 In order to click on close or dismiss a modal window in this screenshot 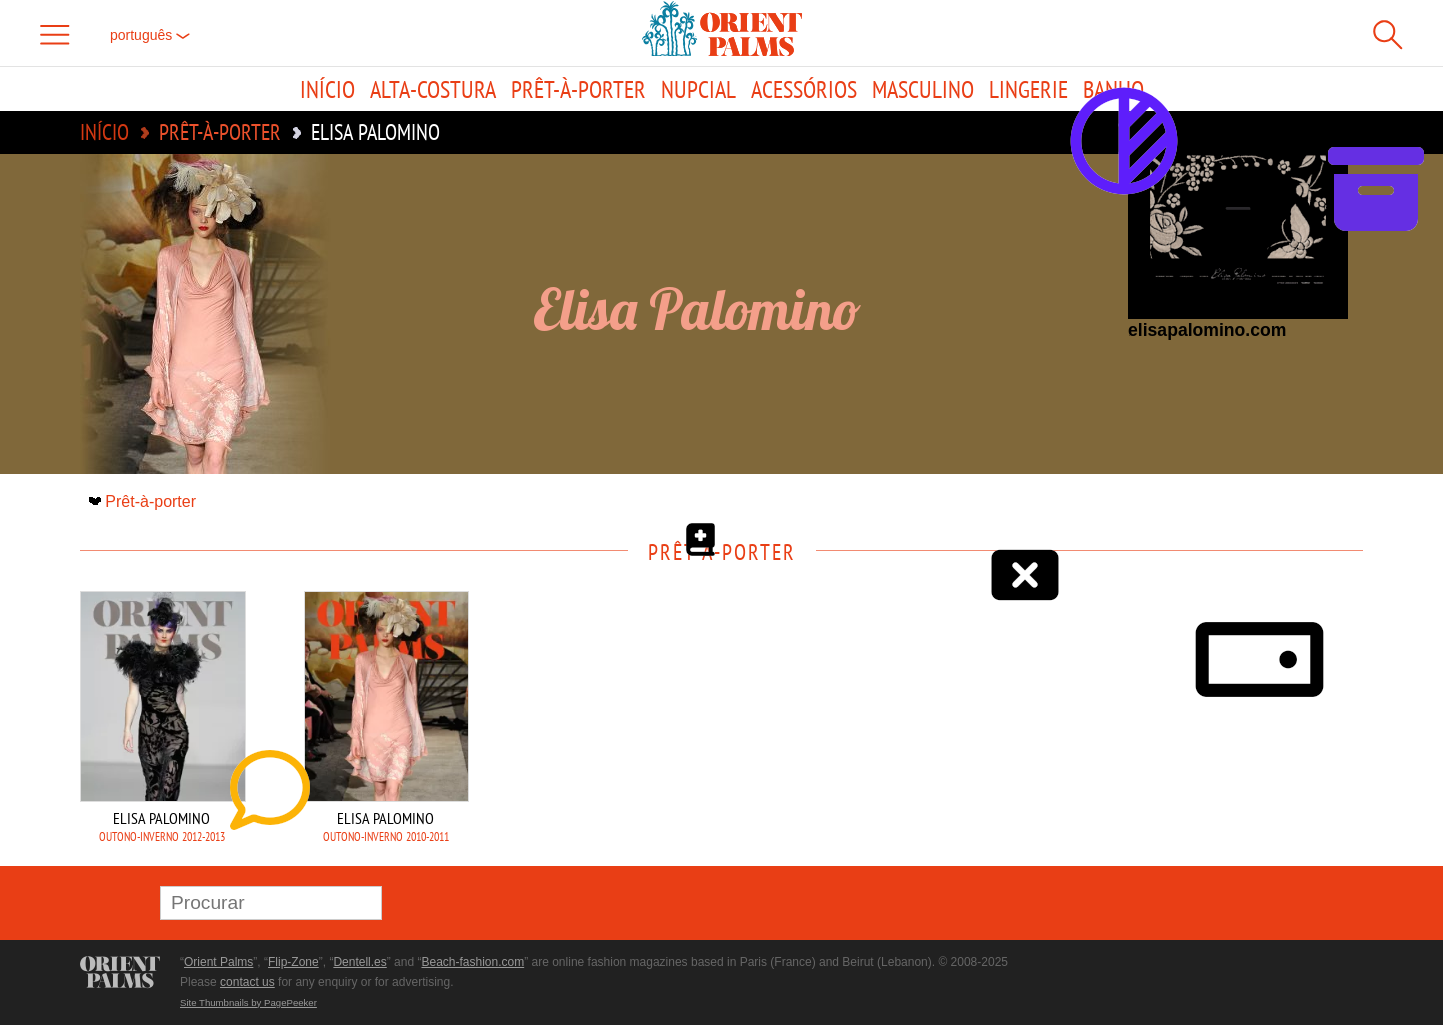, I will do `click(1025, 575)`.